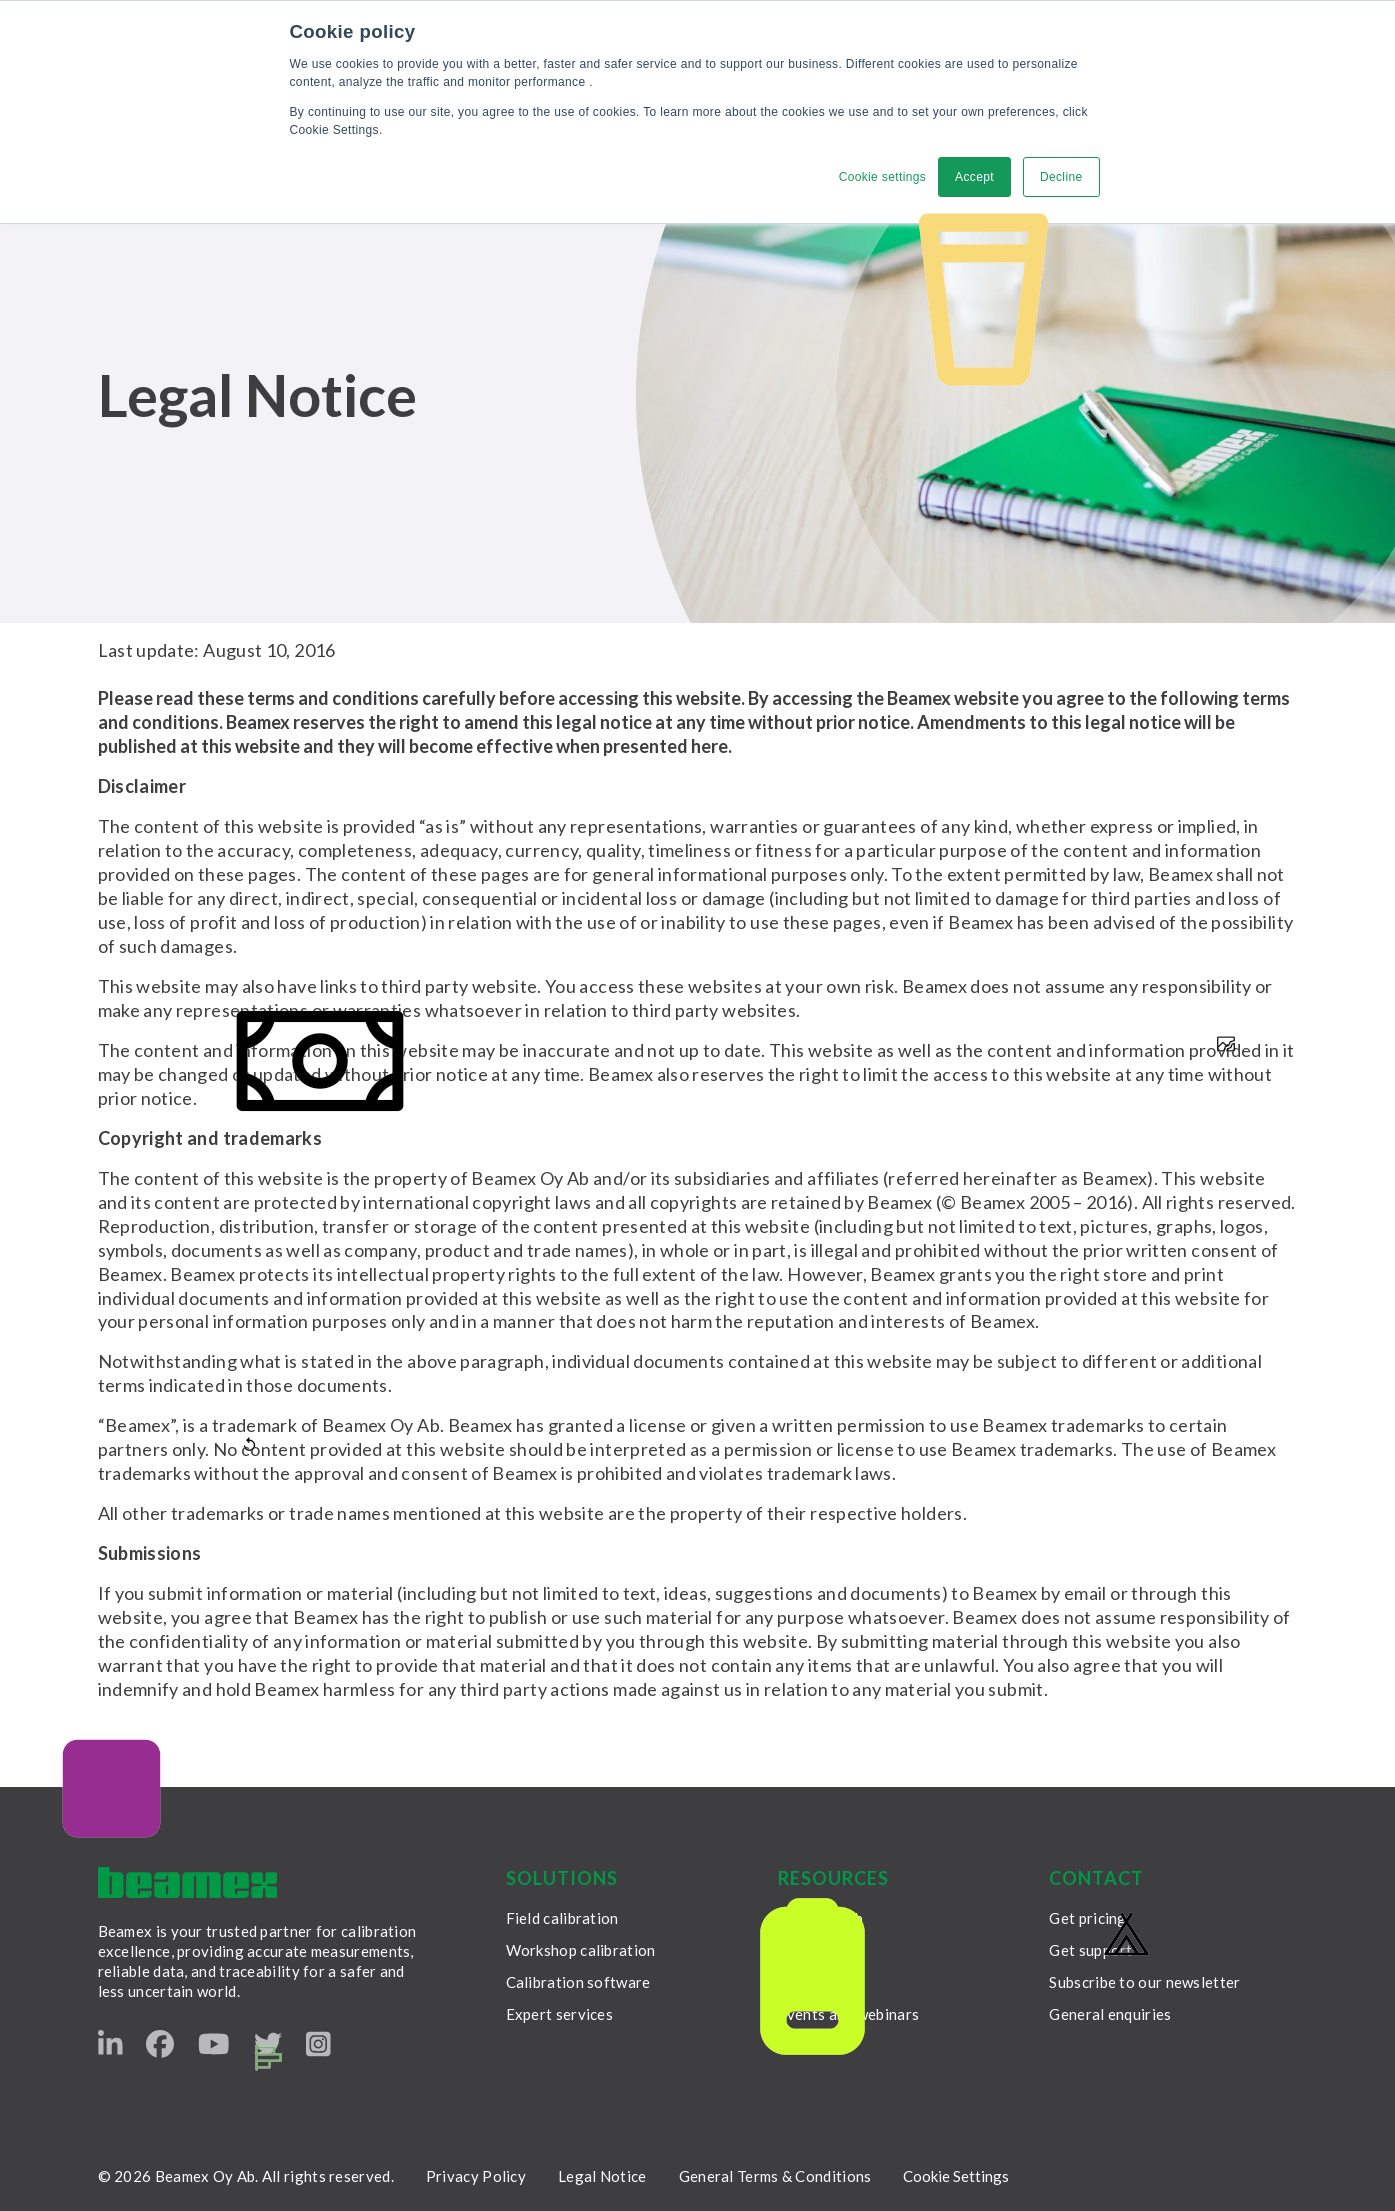 Image resolution: width=1395 pixels, height=2211 pixels. What do you see at coordinates (1226, 1044) in the screenshot?
I see `indicates a broken or corrupted image file` at bounding box center [1226, 1044].